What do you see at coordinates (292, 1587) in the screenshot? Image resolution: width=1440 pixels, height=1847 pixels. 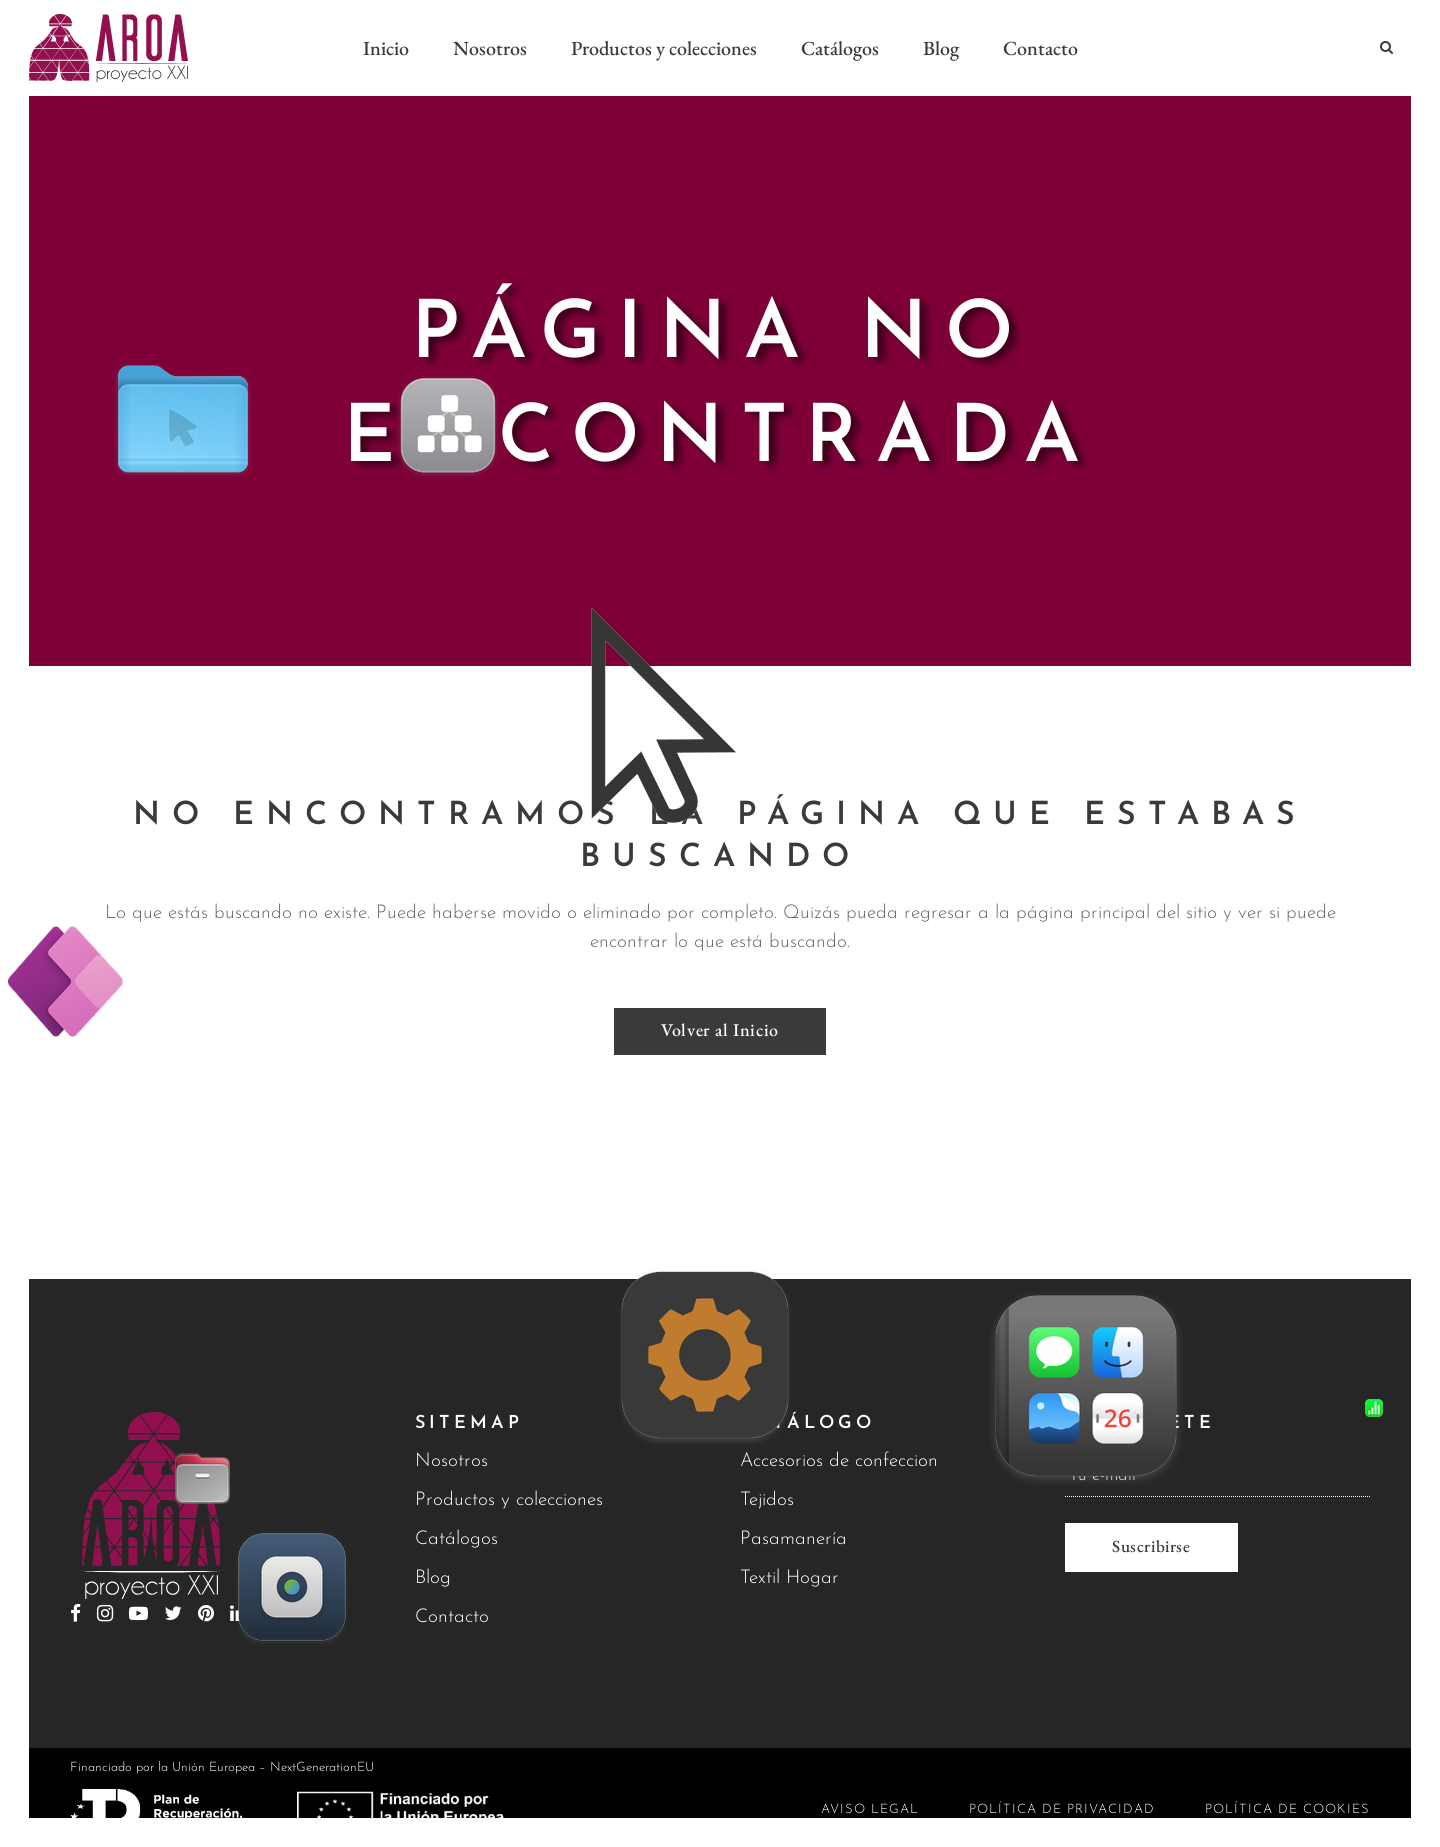 I see `open fondo wallpaper app` at bounding box center [292, 1587].